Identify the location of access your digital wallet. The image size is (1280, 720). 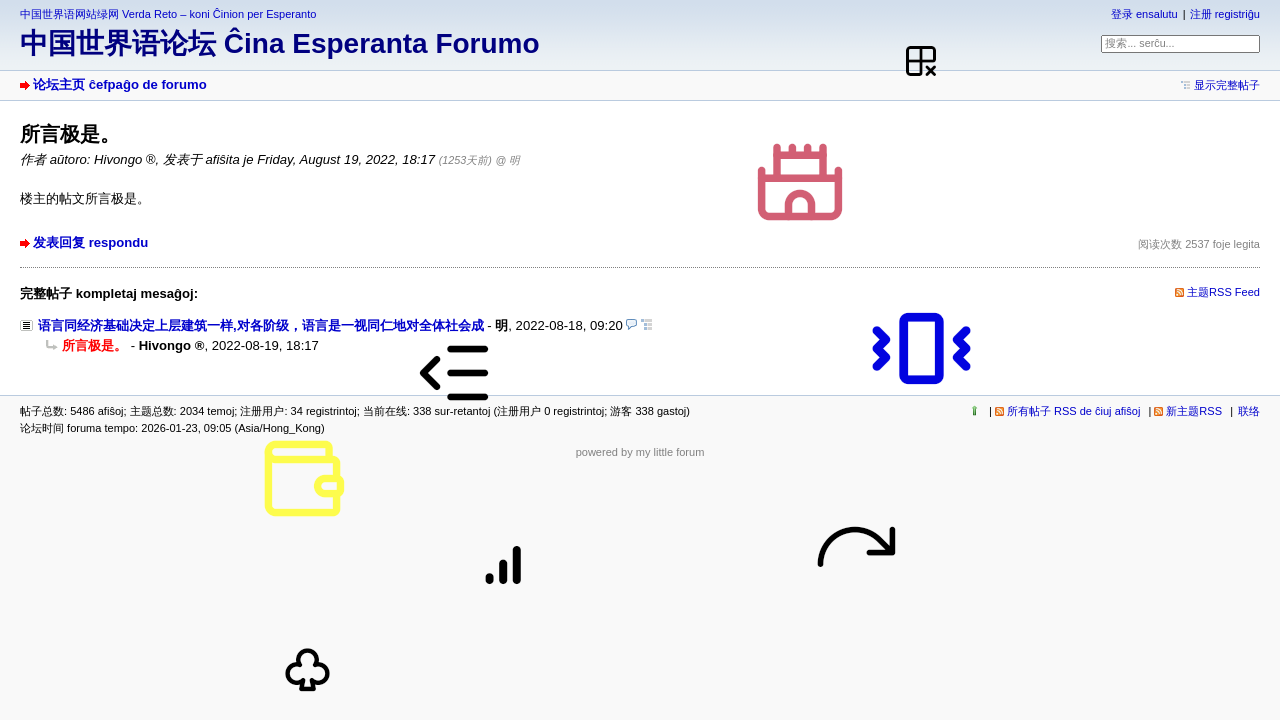
(302, 478).